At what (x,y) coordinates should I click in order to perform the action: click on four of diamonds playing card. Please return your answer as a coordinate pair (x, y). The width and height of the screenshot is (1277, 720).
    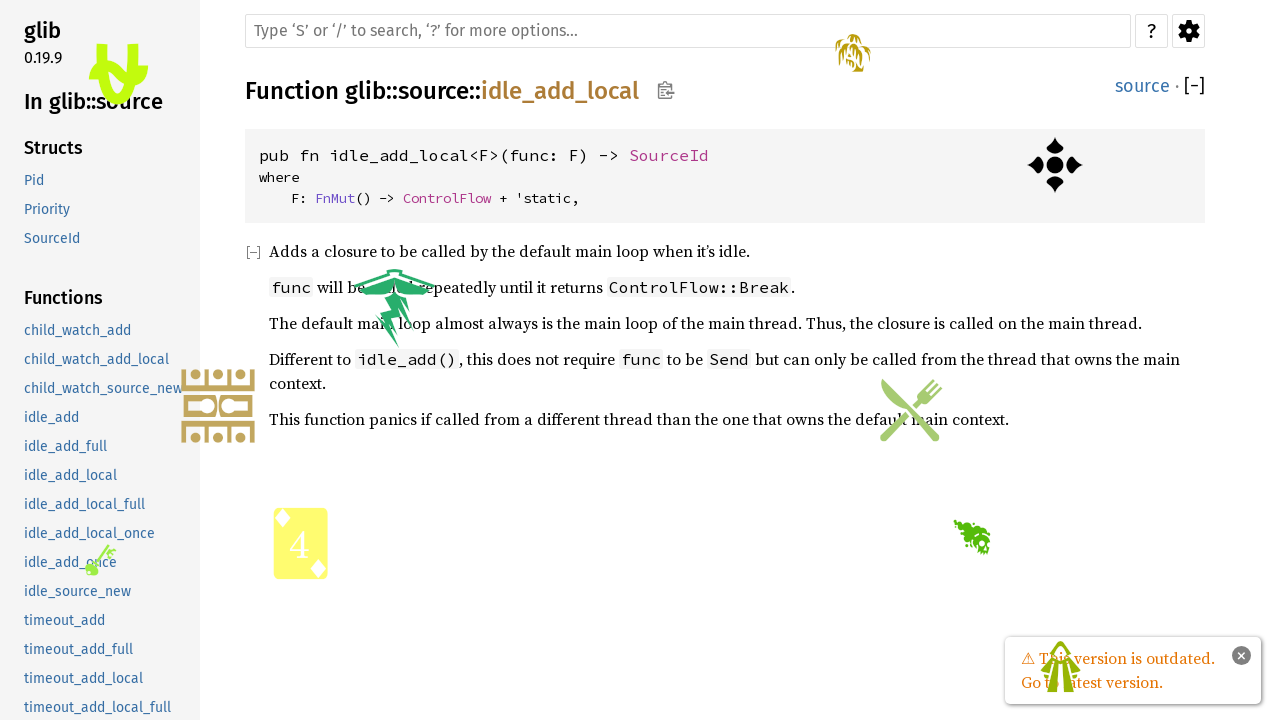
    Looking at the image, I should click on (300, 543).